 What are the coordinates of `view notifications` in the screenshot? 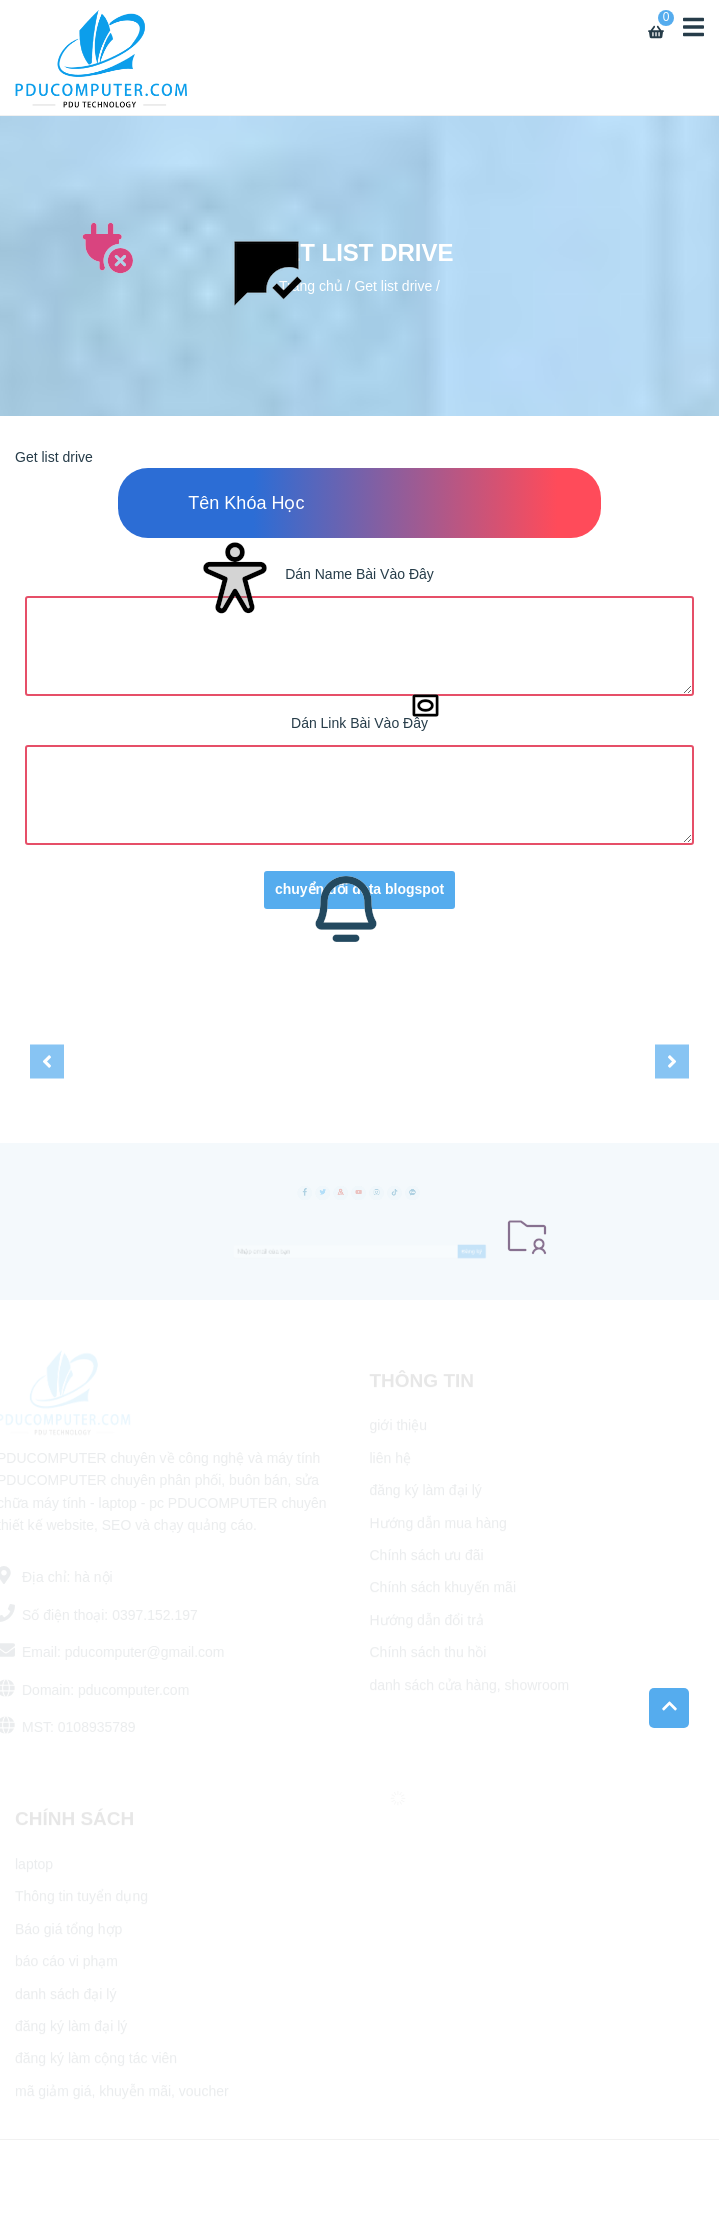 It's located at (346, 909).